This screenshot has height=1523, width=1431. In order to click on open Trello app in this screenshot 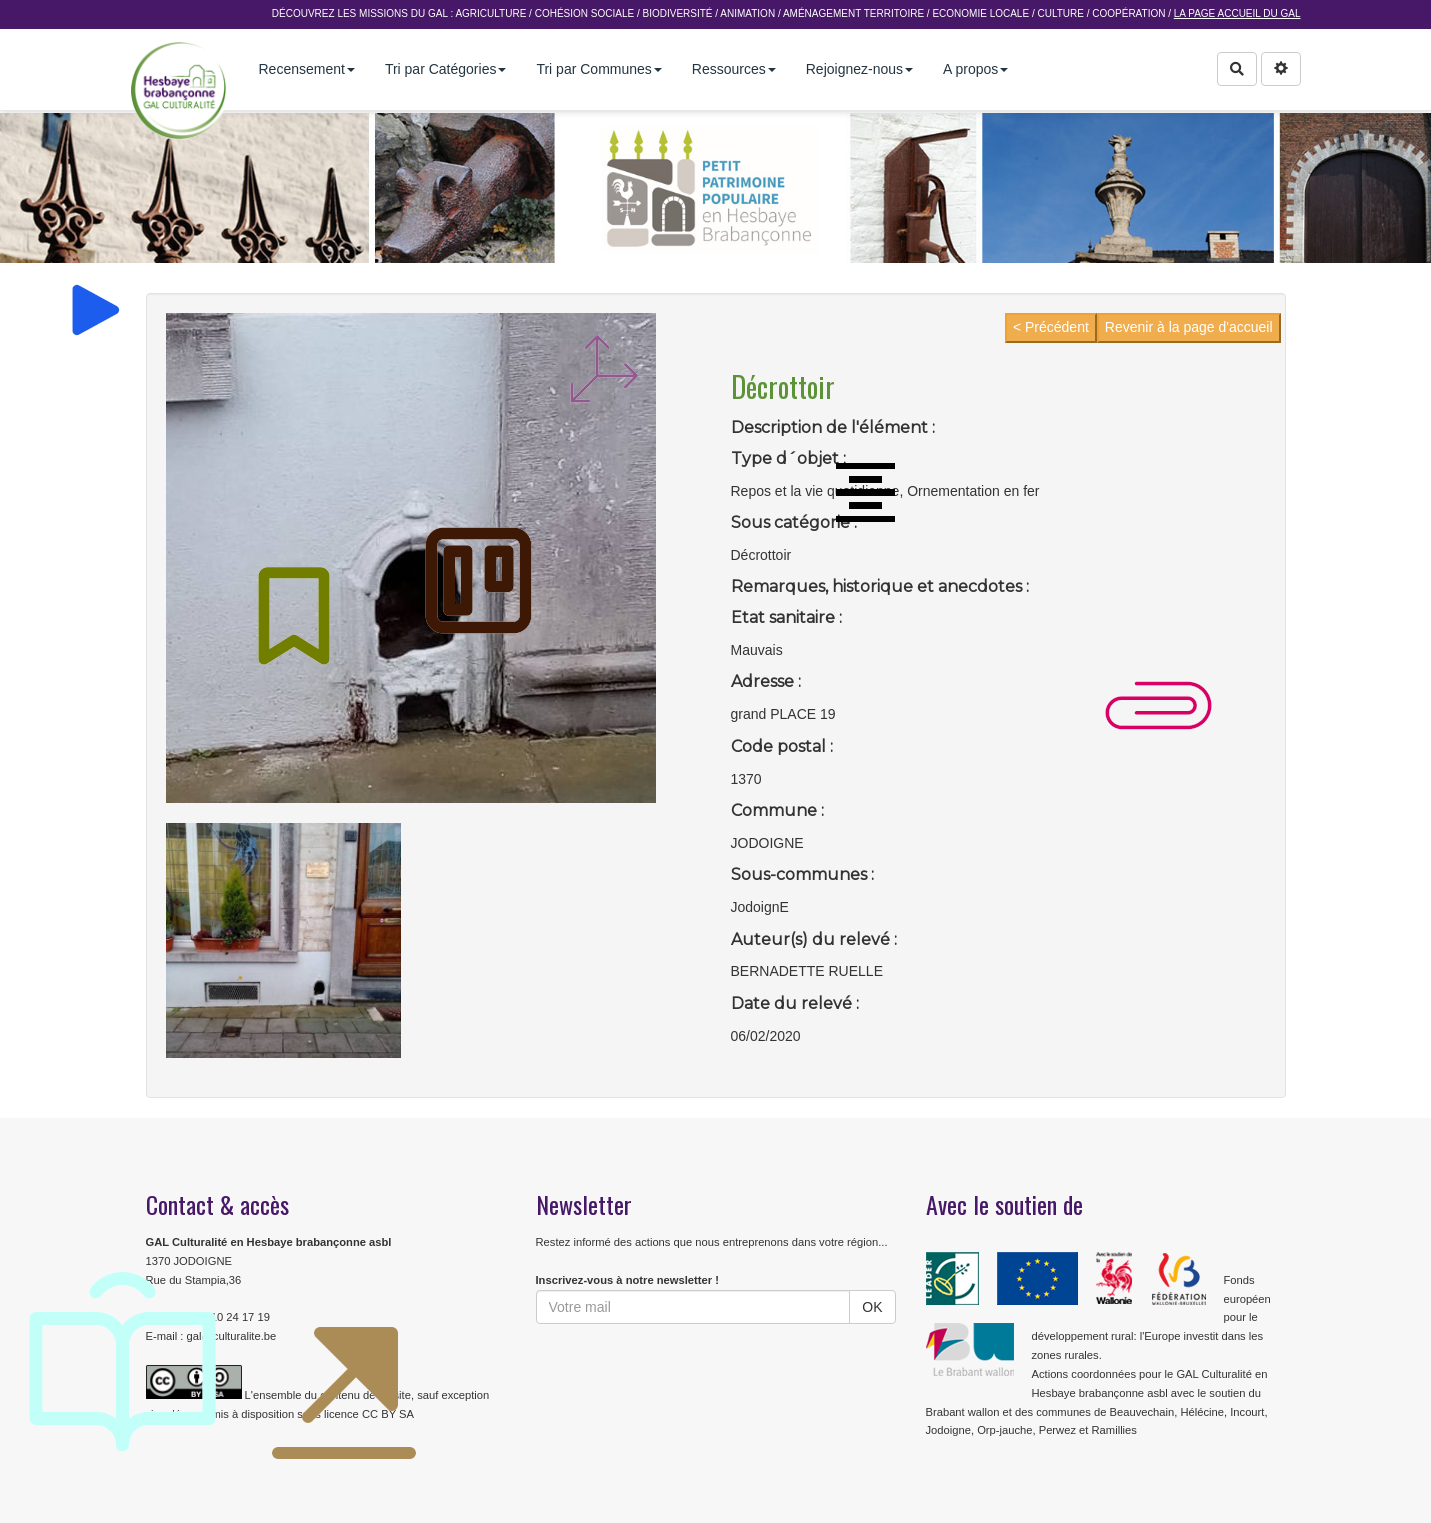, I will do `click(478, 580)`.